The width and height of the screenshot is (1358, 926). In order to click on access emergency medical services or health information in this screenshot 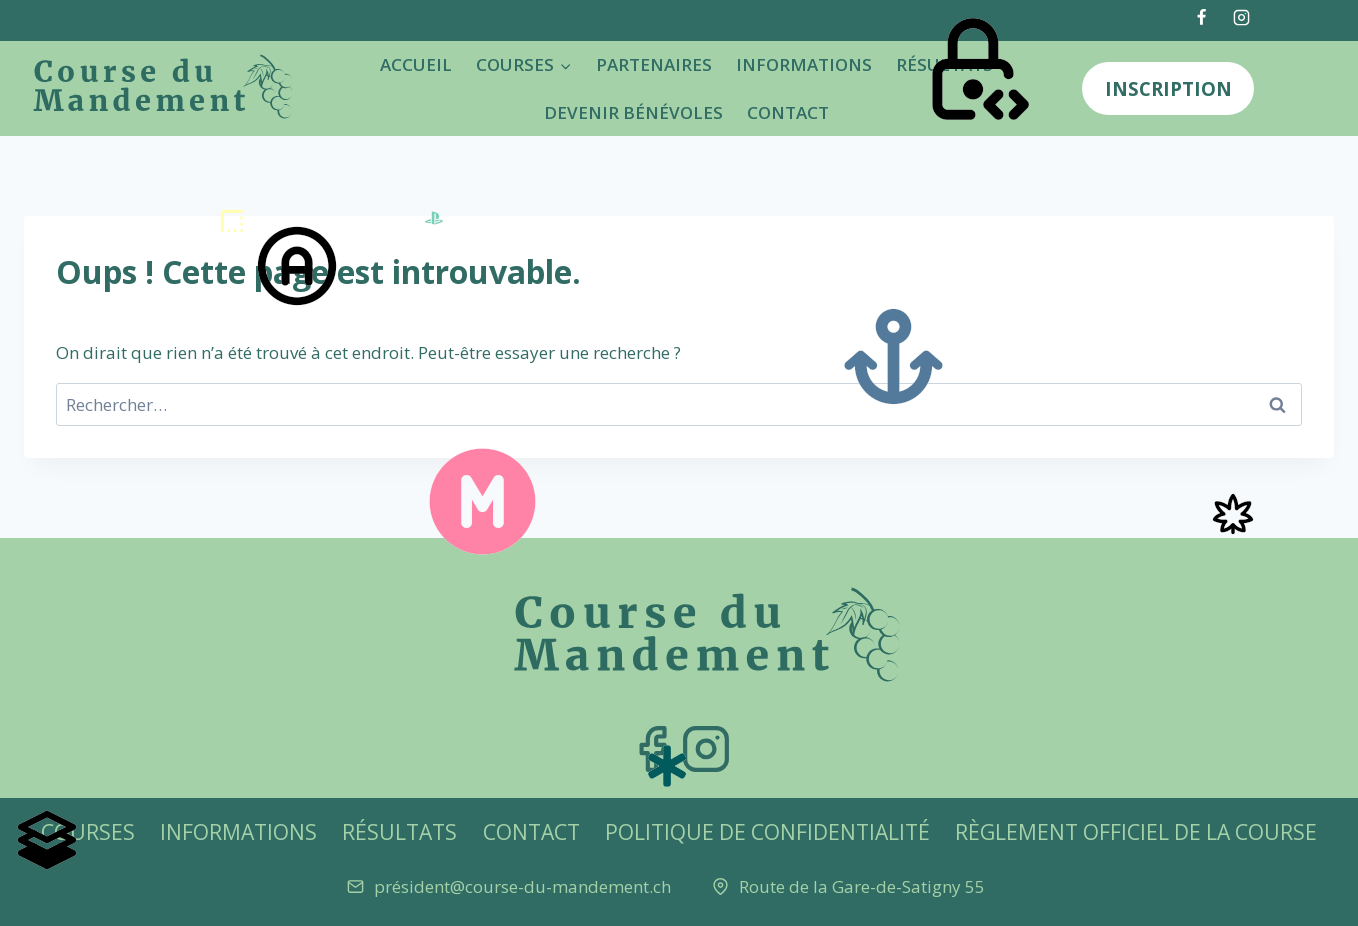, I will do `click(667, 766)`.